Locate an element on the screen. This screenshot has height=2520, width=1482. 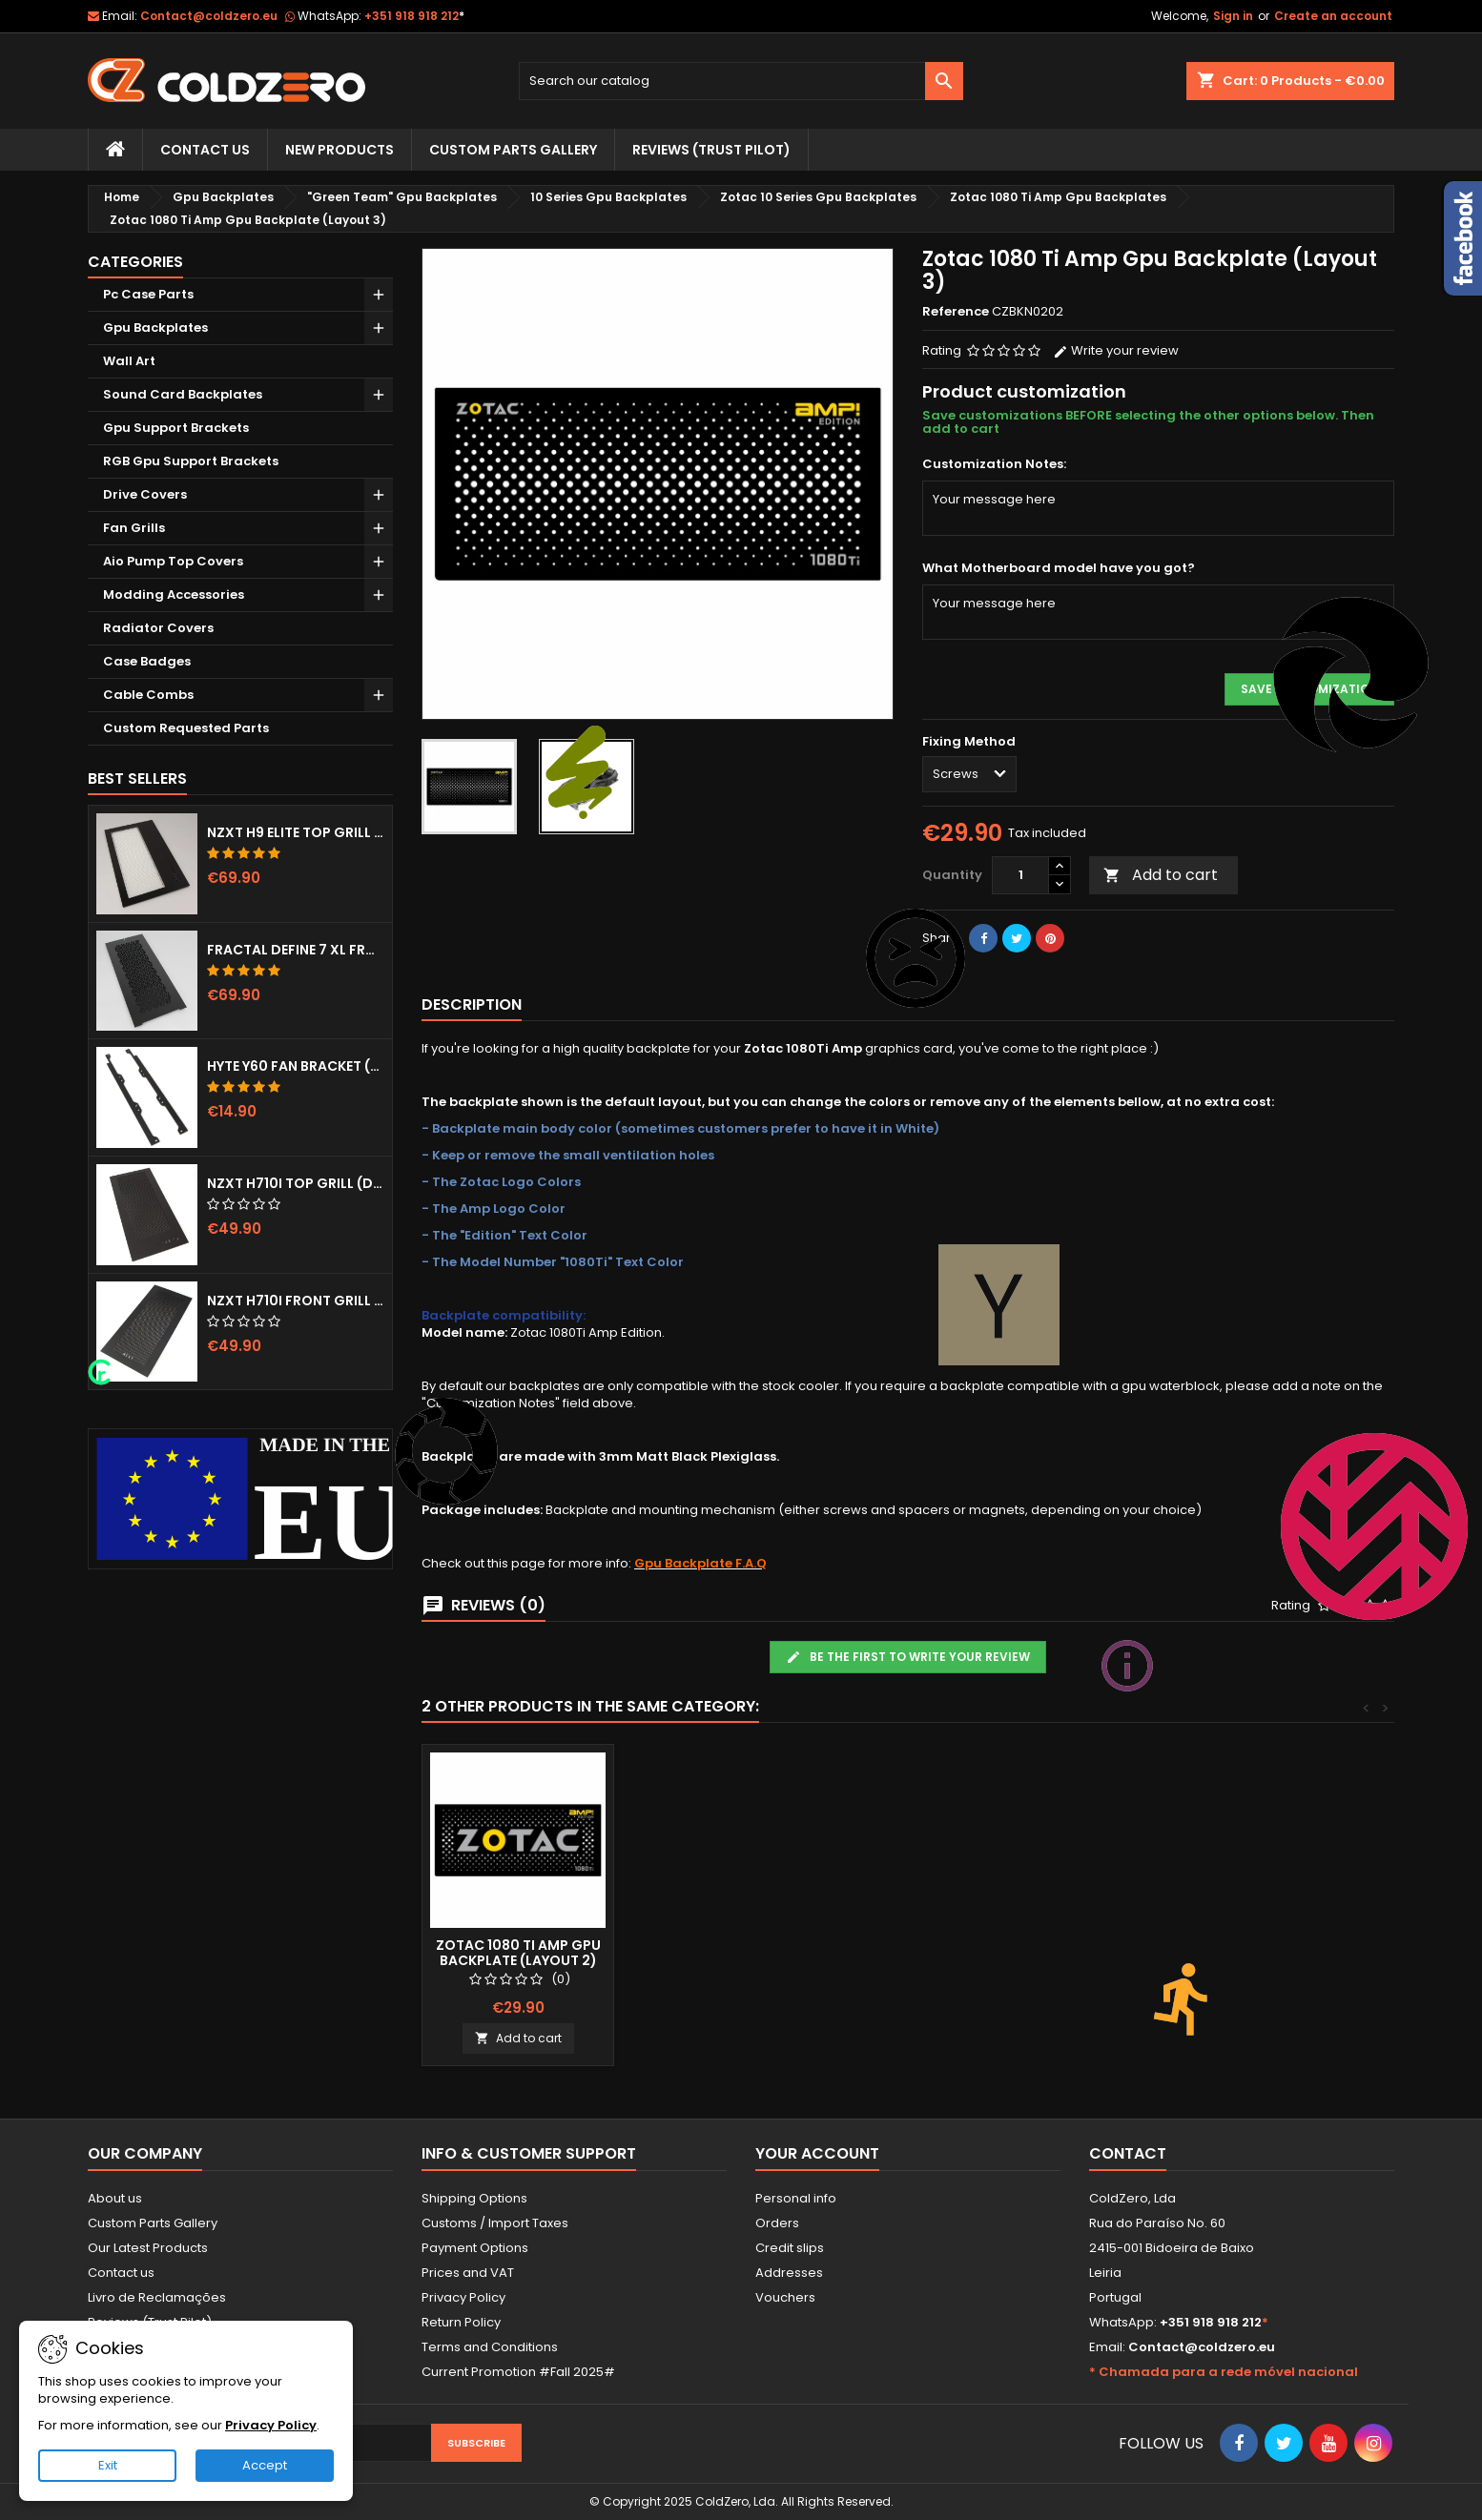
Y Combinator logo is located at coordinates (998, 1304).